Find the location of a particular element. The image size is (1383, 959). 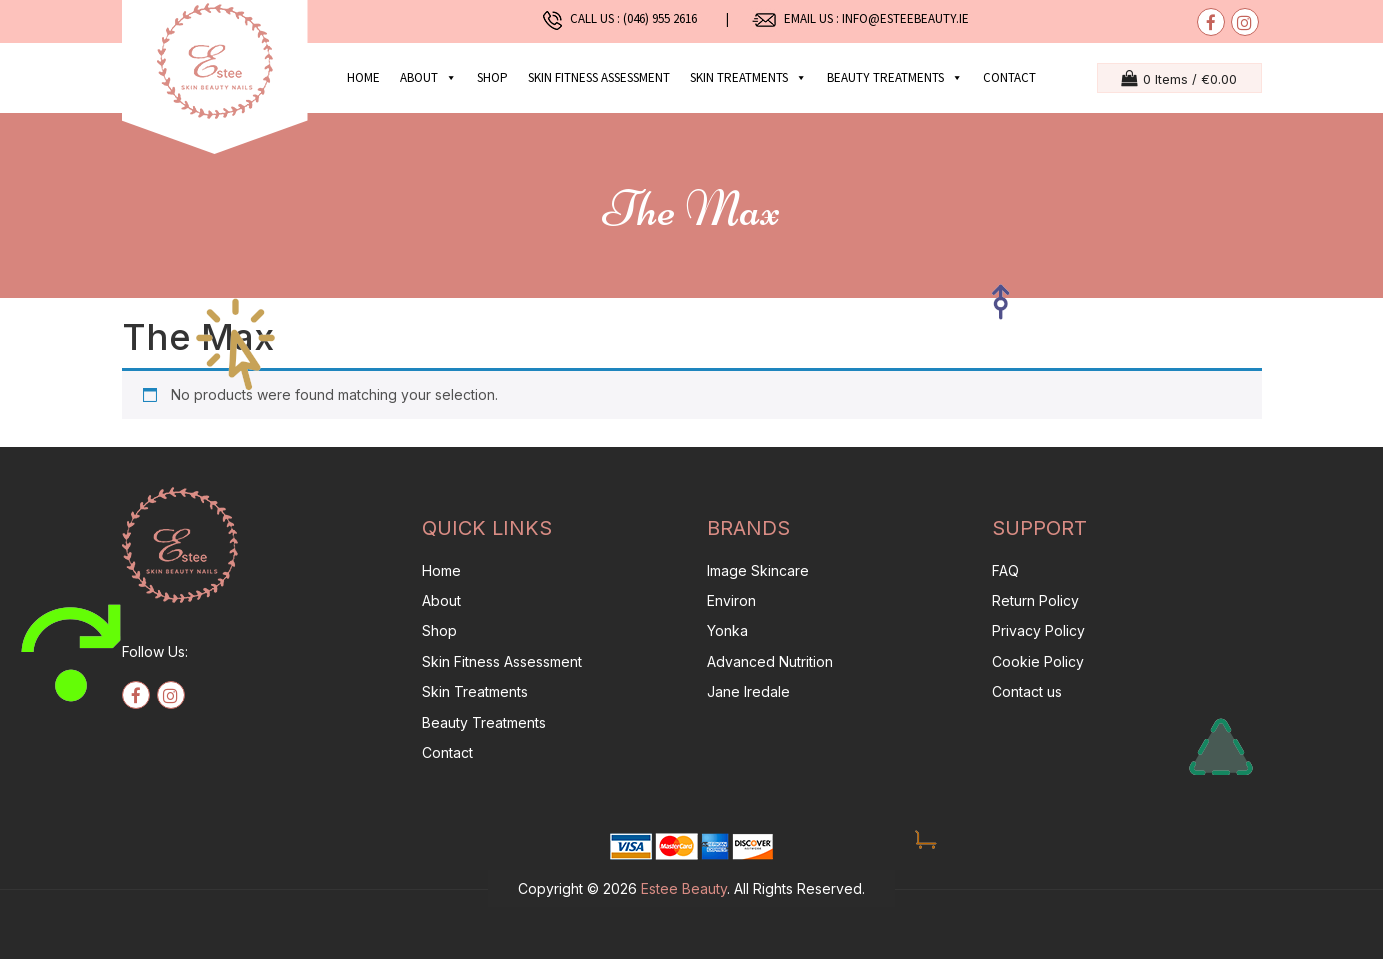

click or tap interaction indicator is located at coordinates (235, 344).